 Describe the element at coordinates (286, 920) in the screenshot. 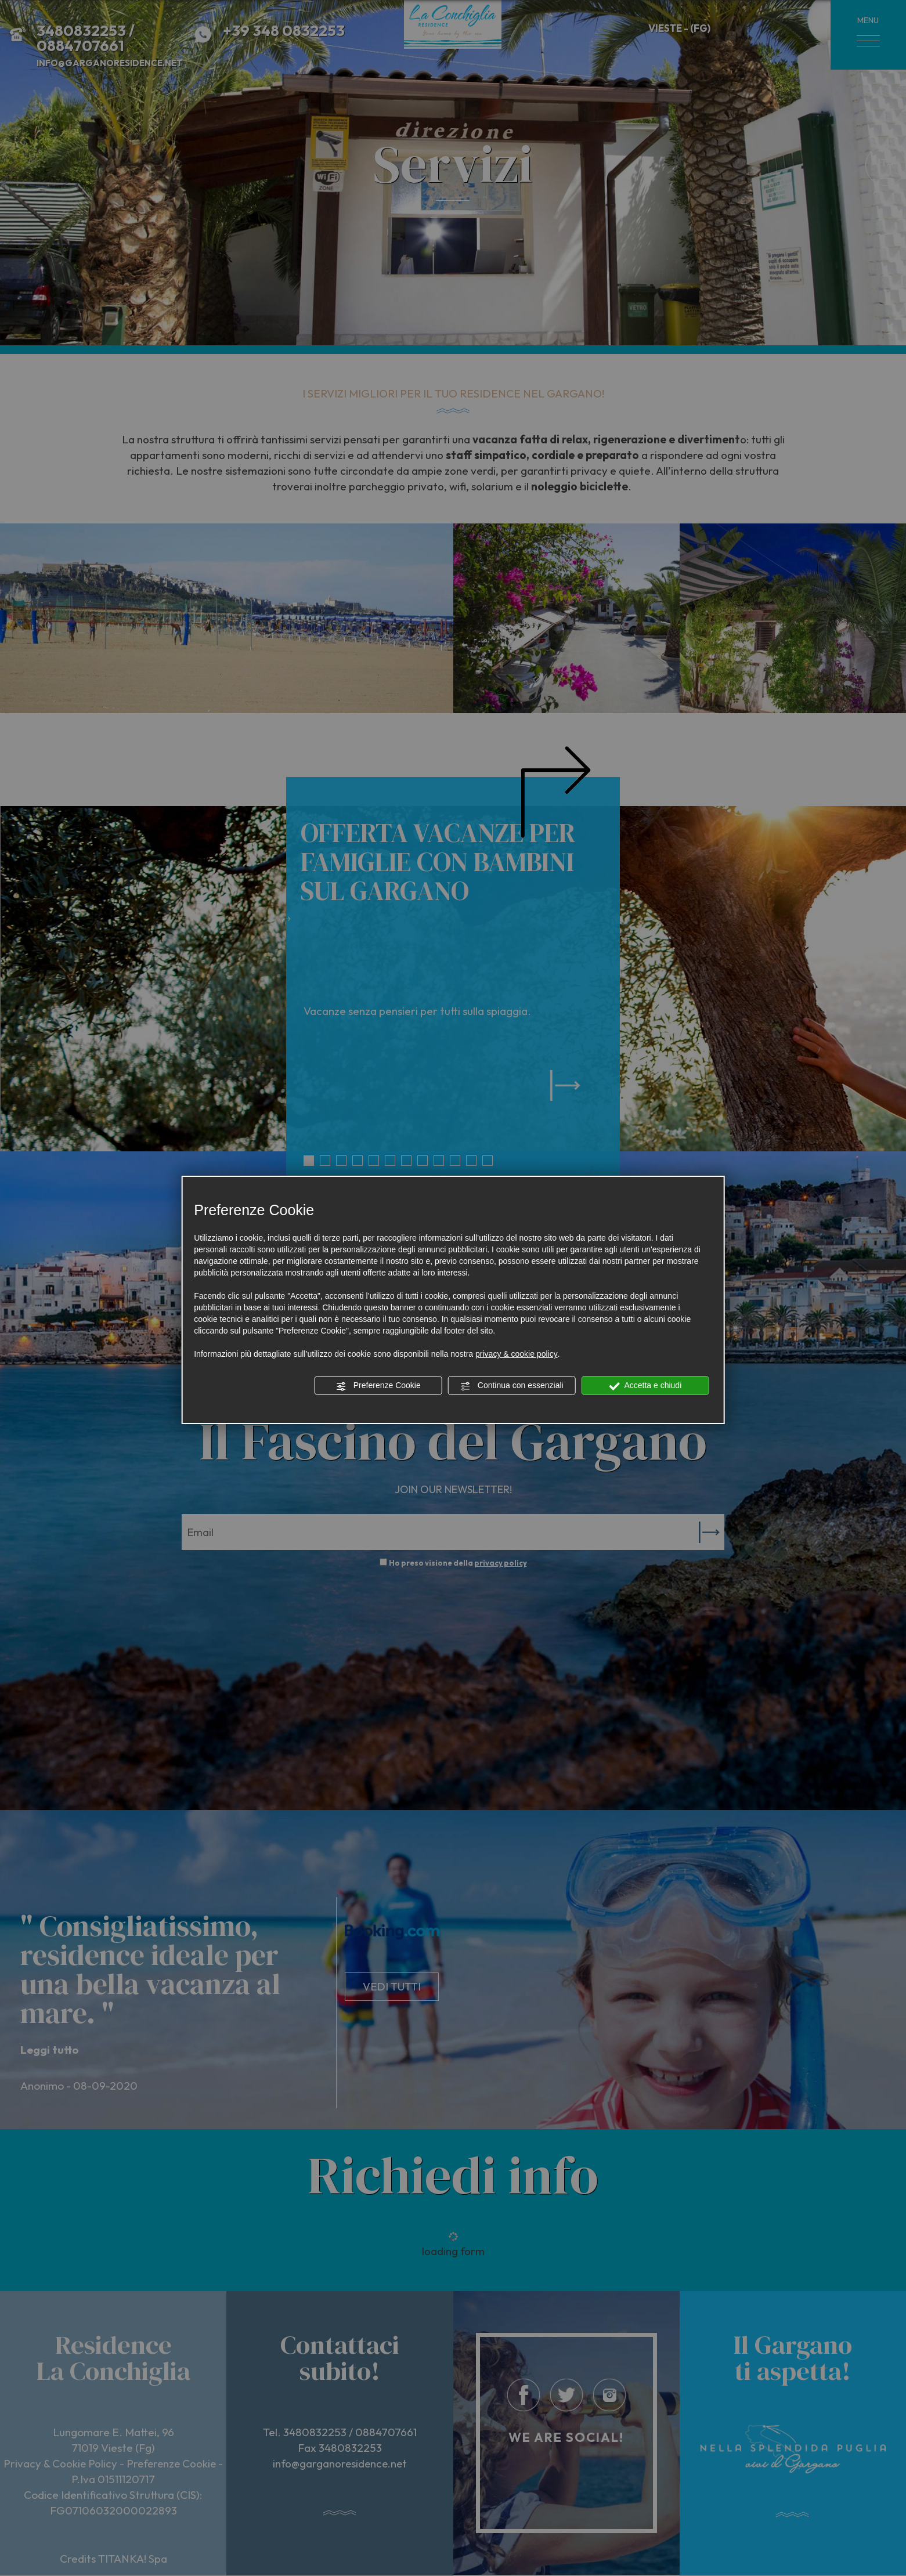

I see `share or forward content` at that location.